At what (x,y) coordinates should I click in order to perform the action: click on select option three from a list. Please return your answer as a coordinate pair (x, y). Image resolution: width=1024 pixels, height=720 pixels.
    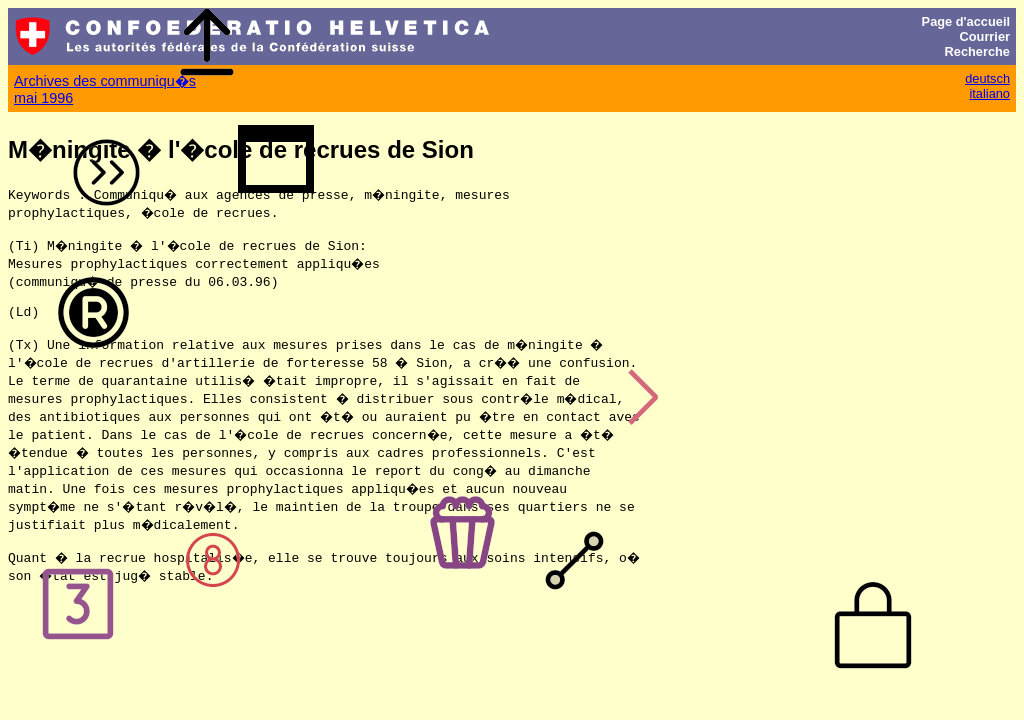
    Looking at the image, I should click on (78, 604).